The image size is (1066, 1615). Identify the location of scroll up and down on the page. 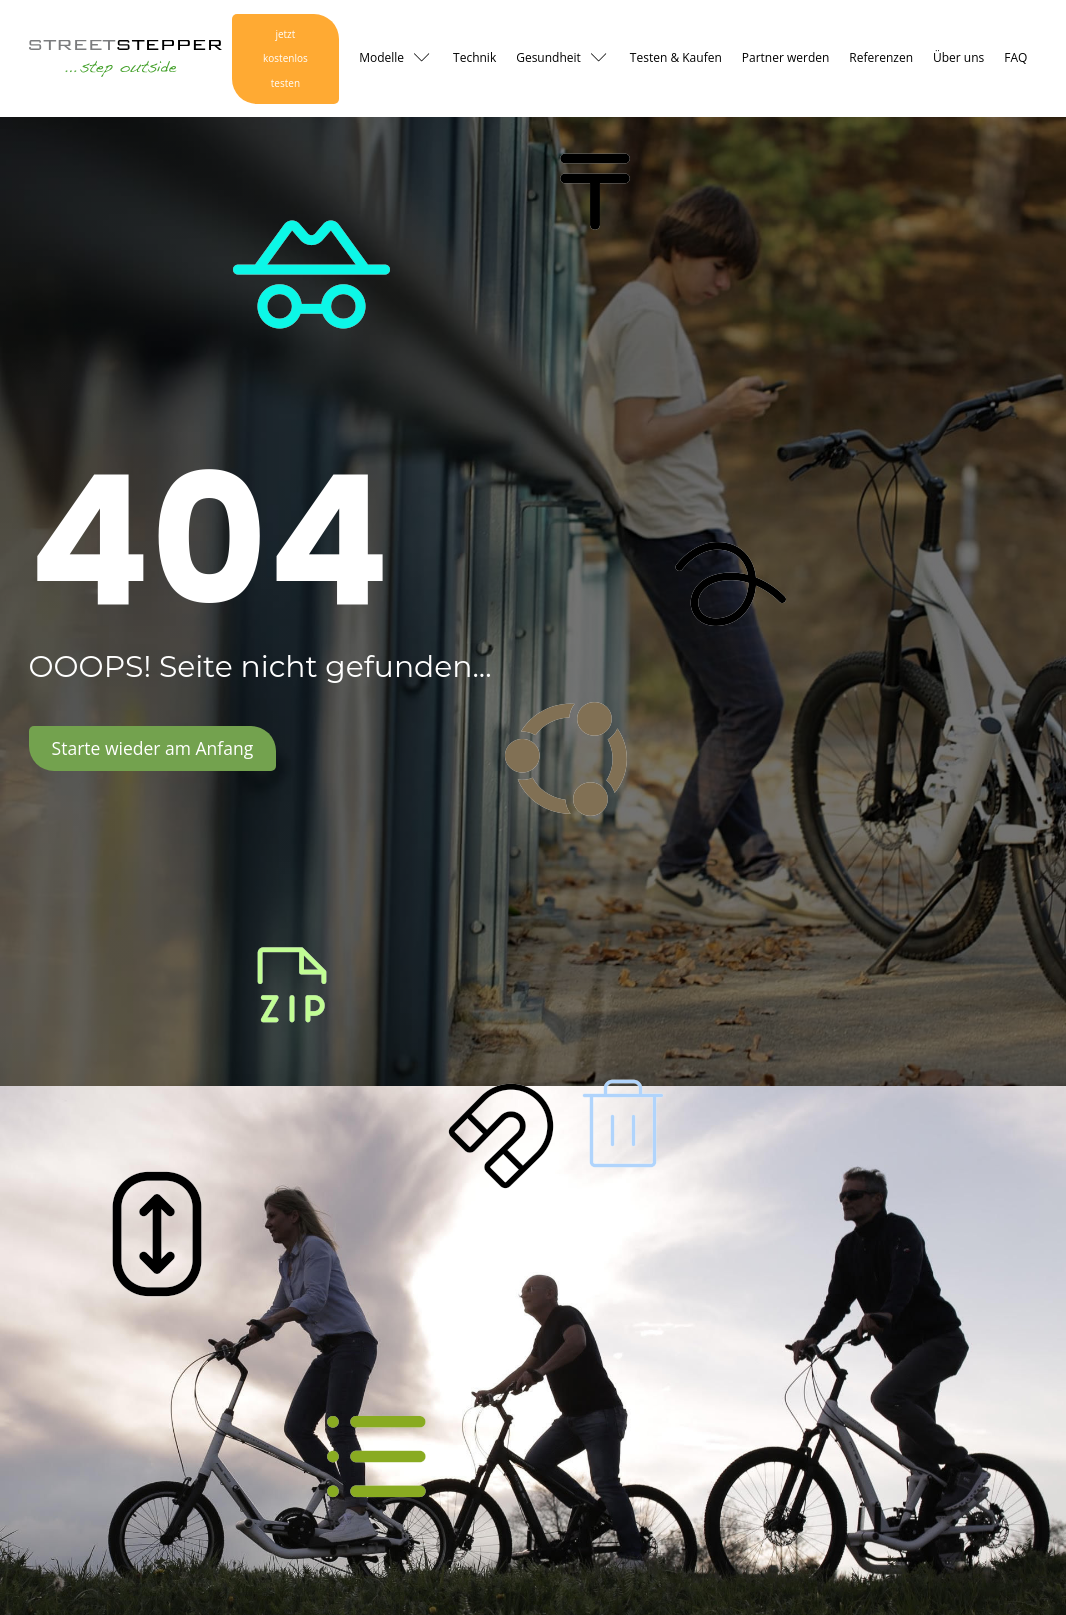
(157, 1234).